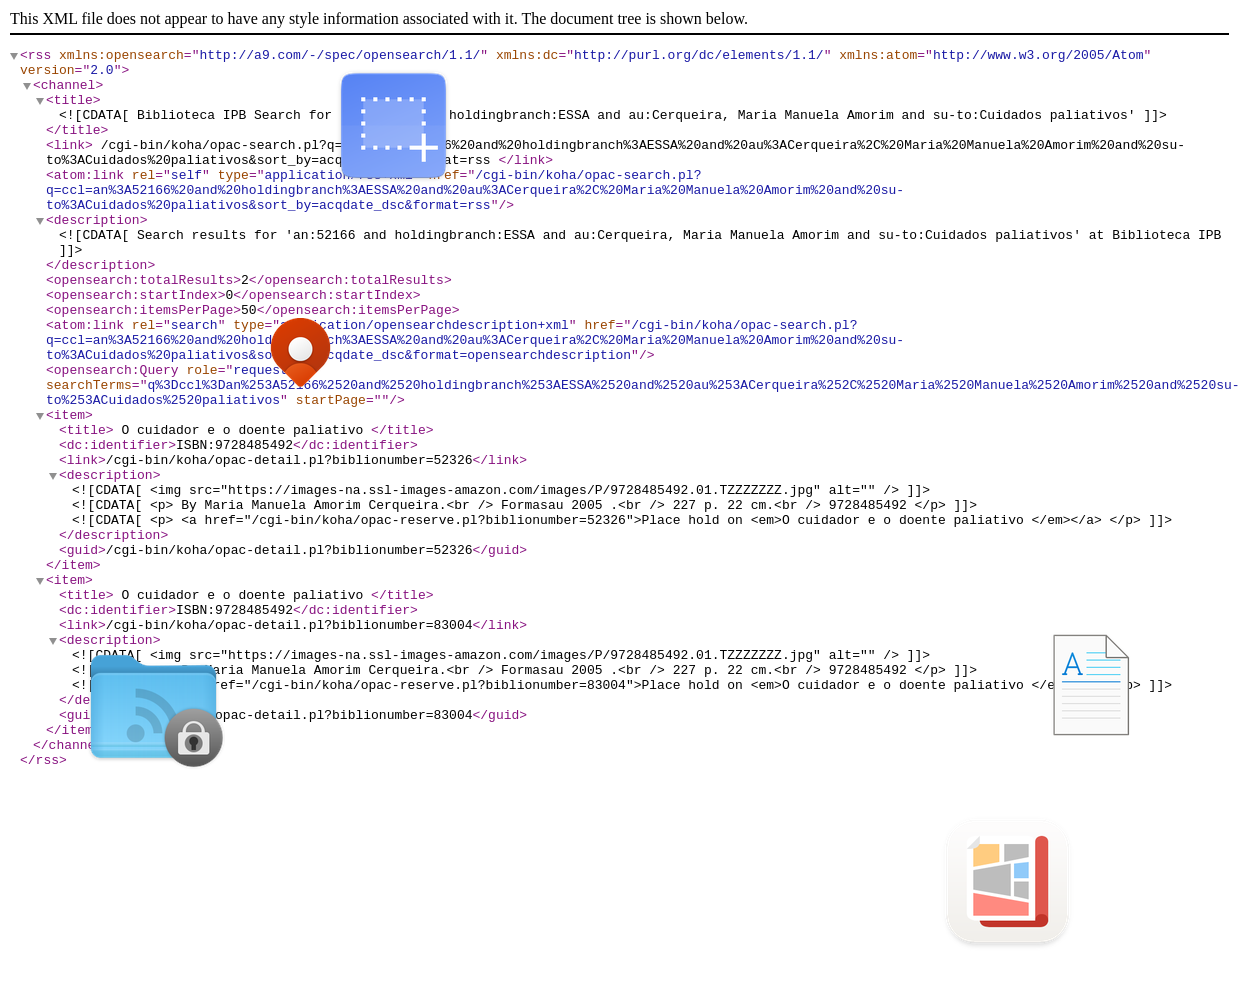  What do you see at coordinates (300, 353) in the screenshot?
I see `open the maps app` at bounding box center [300, 353].